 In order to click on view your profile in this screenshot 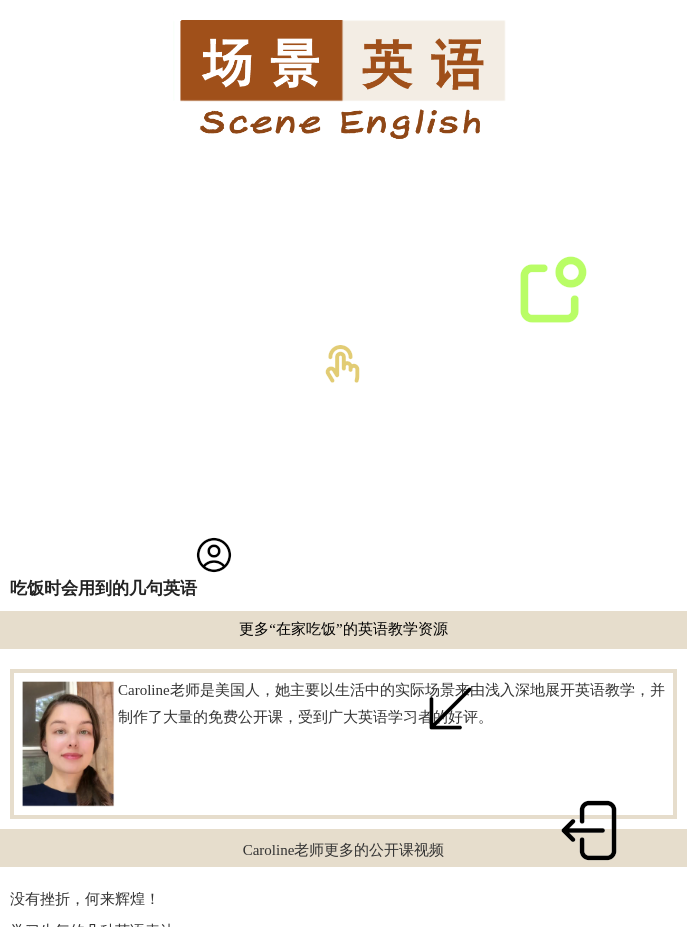, I will do `click(214, 555)`.